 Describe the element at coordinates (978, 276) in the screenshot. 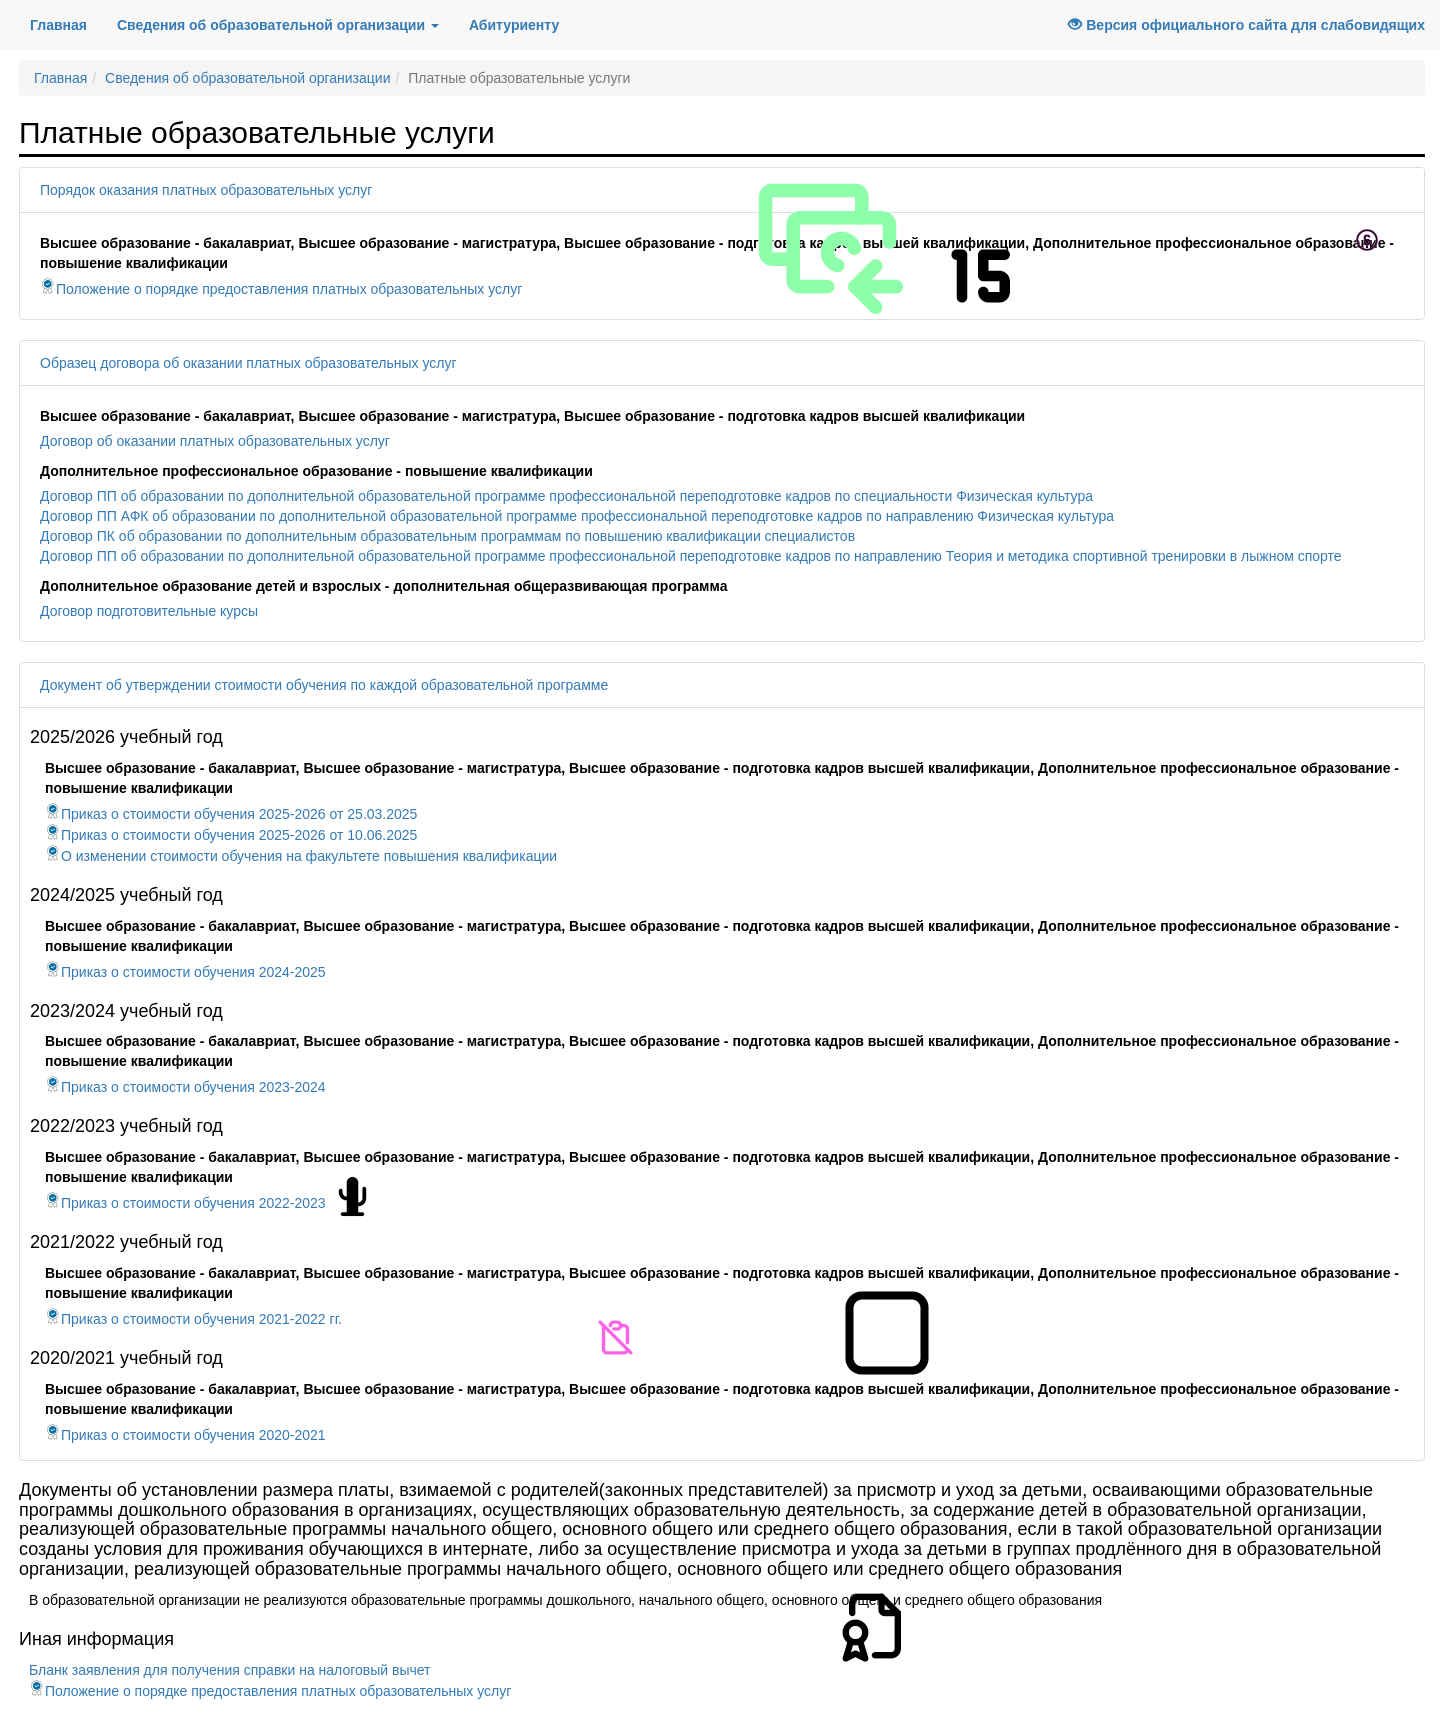

I see `indicates 15 unread items or notifications` at that location.